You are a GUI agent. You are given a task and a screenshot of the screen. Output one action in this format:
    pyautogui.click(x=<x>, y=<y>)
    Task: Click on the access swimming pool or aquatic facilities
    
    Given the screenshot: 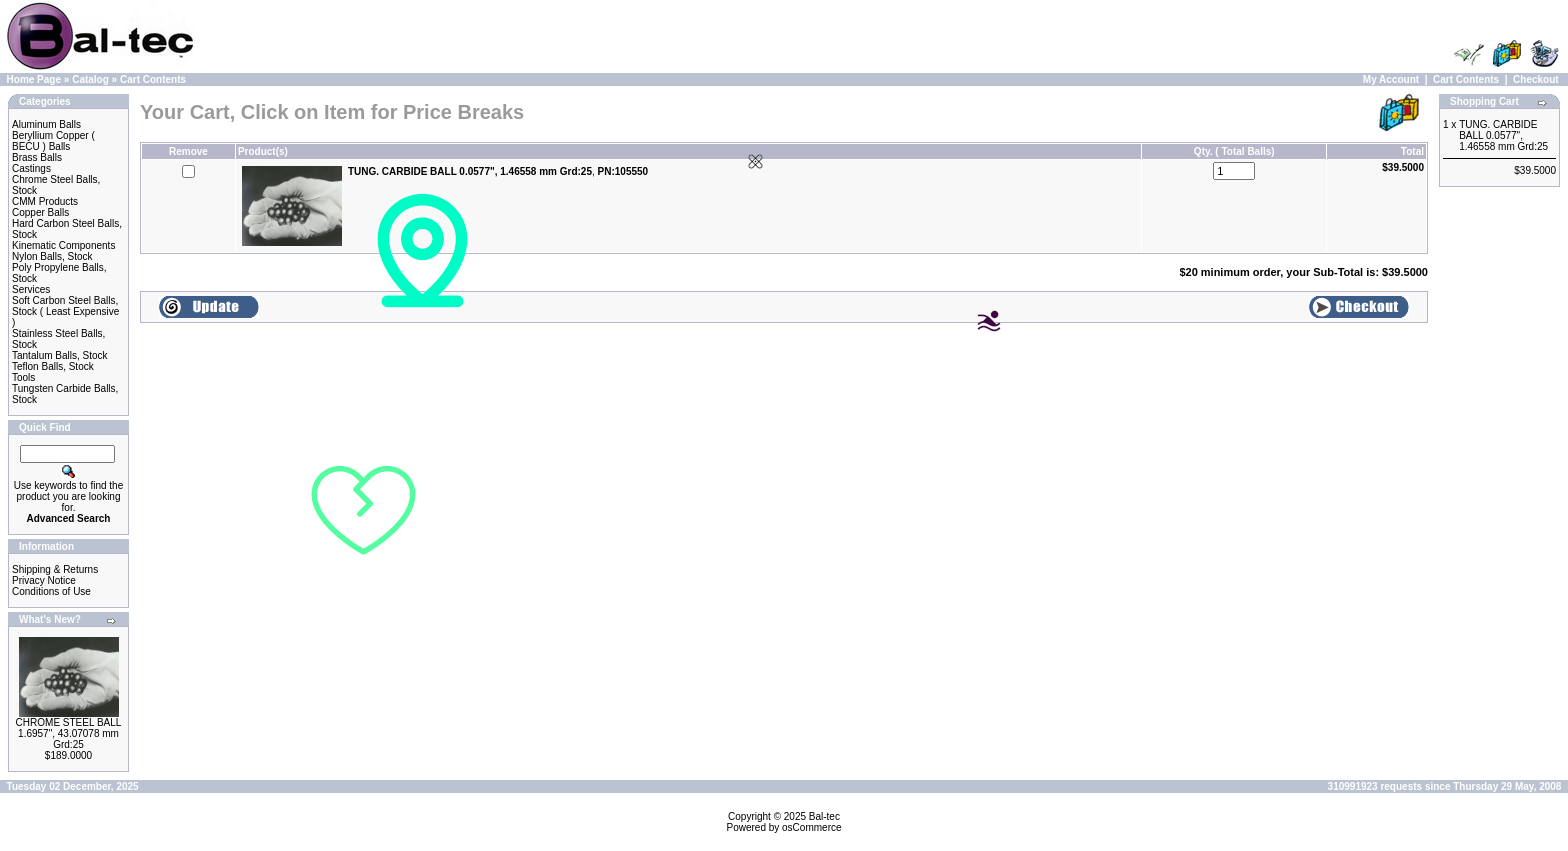 What is the action you would take?
    pyautogui.click(x=989, y=321)
    